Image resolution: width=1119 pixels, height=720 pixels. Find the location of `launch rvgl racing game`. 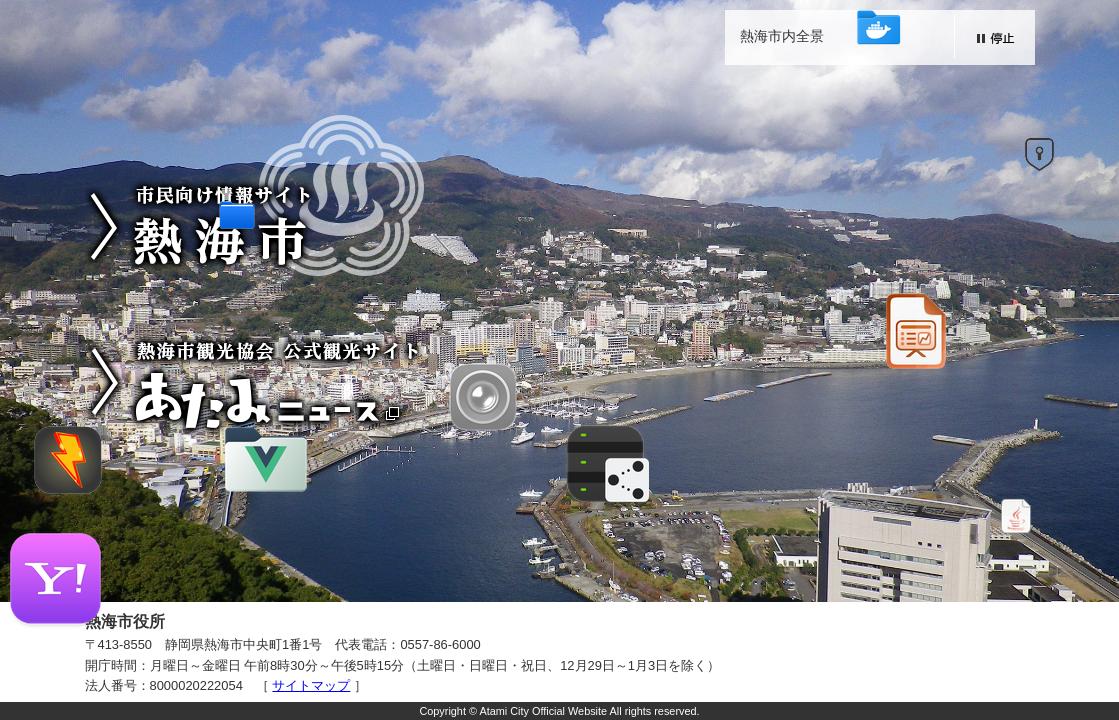

launch rvgl racing game is located at coordinates (68, 460).